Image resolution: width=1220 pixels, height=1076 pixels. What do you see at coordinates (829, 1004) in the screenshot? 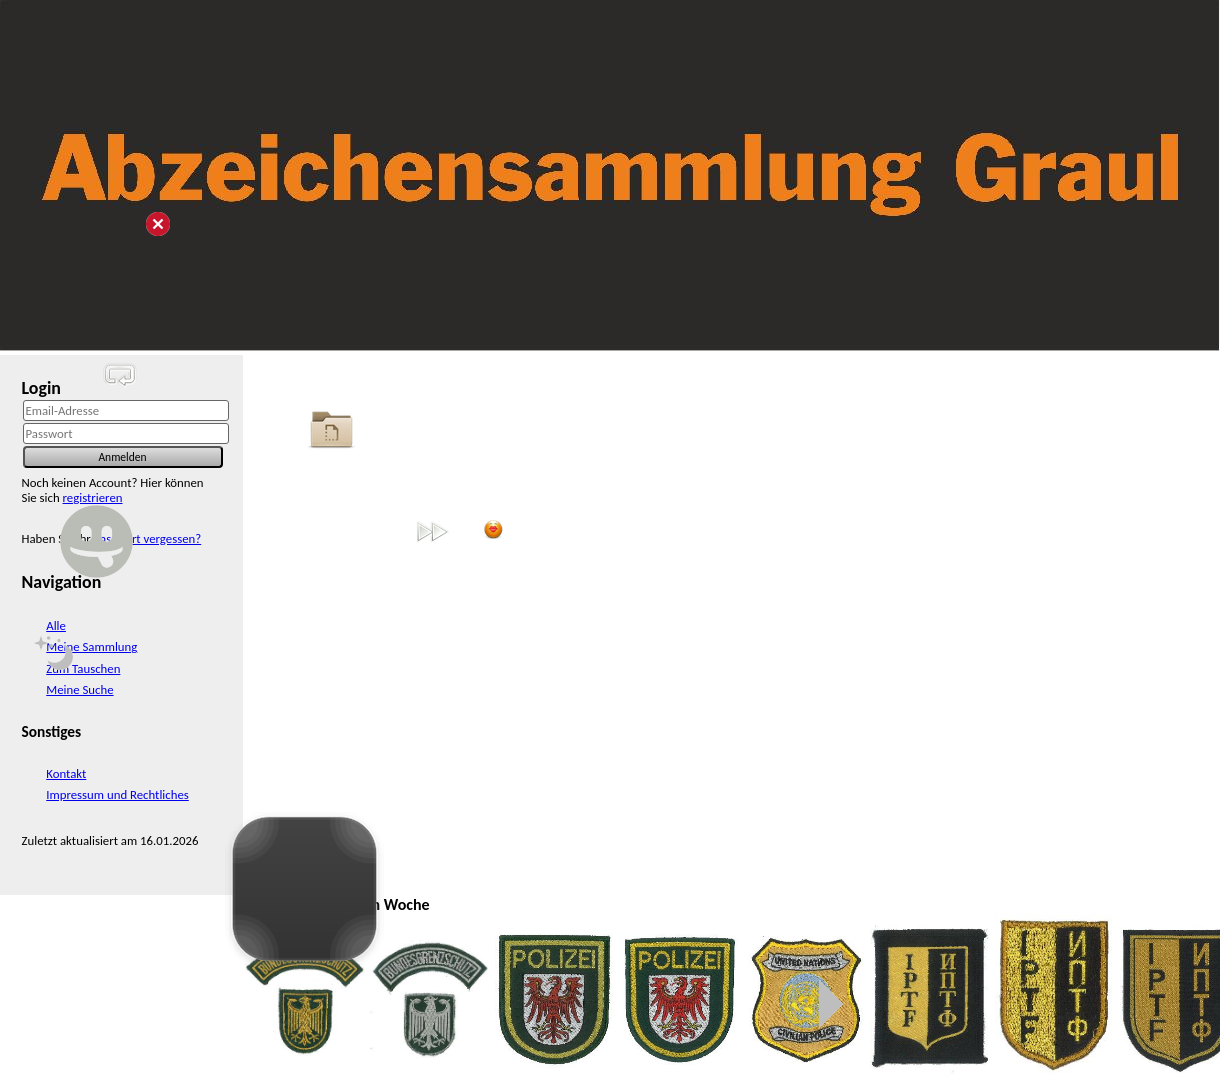
I see `navigate to the next item or page` at bounding box center [829, 1004].